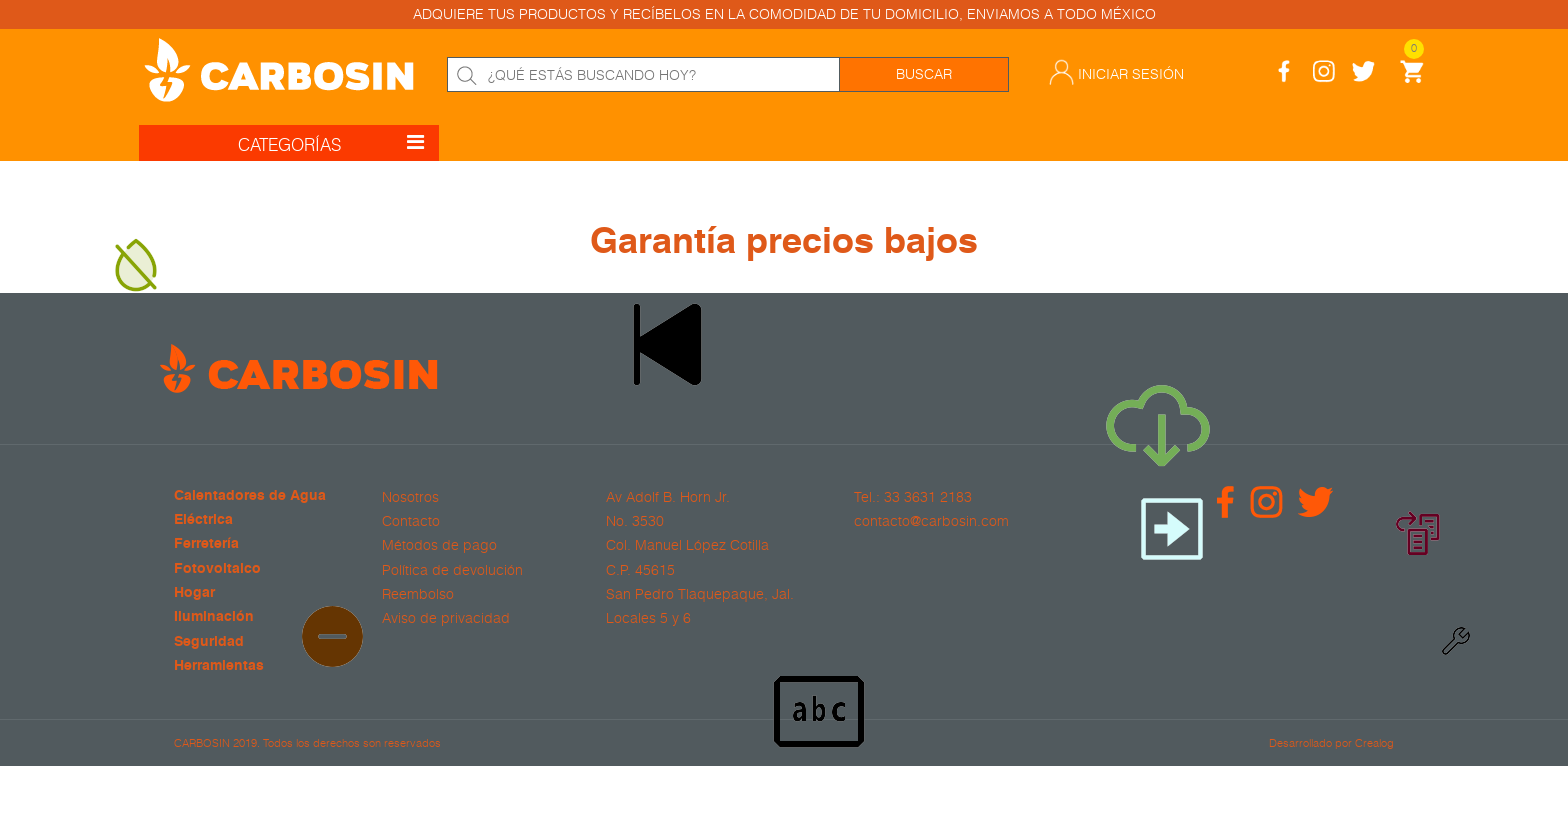 The width and height of the screenshot is (1568, 816). What do you see at coordinates (667, 344) in the screenshot?
I see `skip to previous track` at bounding box center [667, 344].